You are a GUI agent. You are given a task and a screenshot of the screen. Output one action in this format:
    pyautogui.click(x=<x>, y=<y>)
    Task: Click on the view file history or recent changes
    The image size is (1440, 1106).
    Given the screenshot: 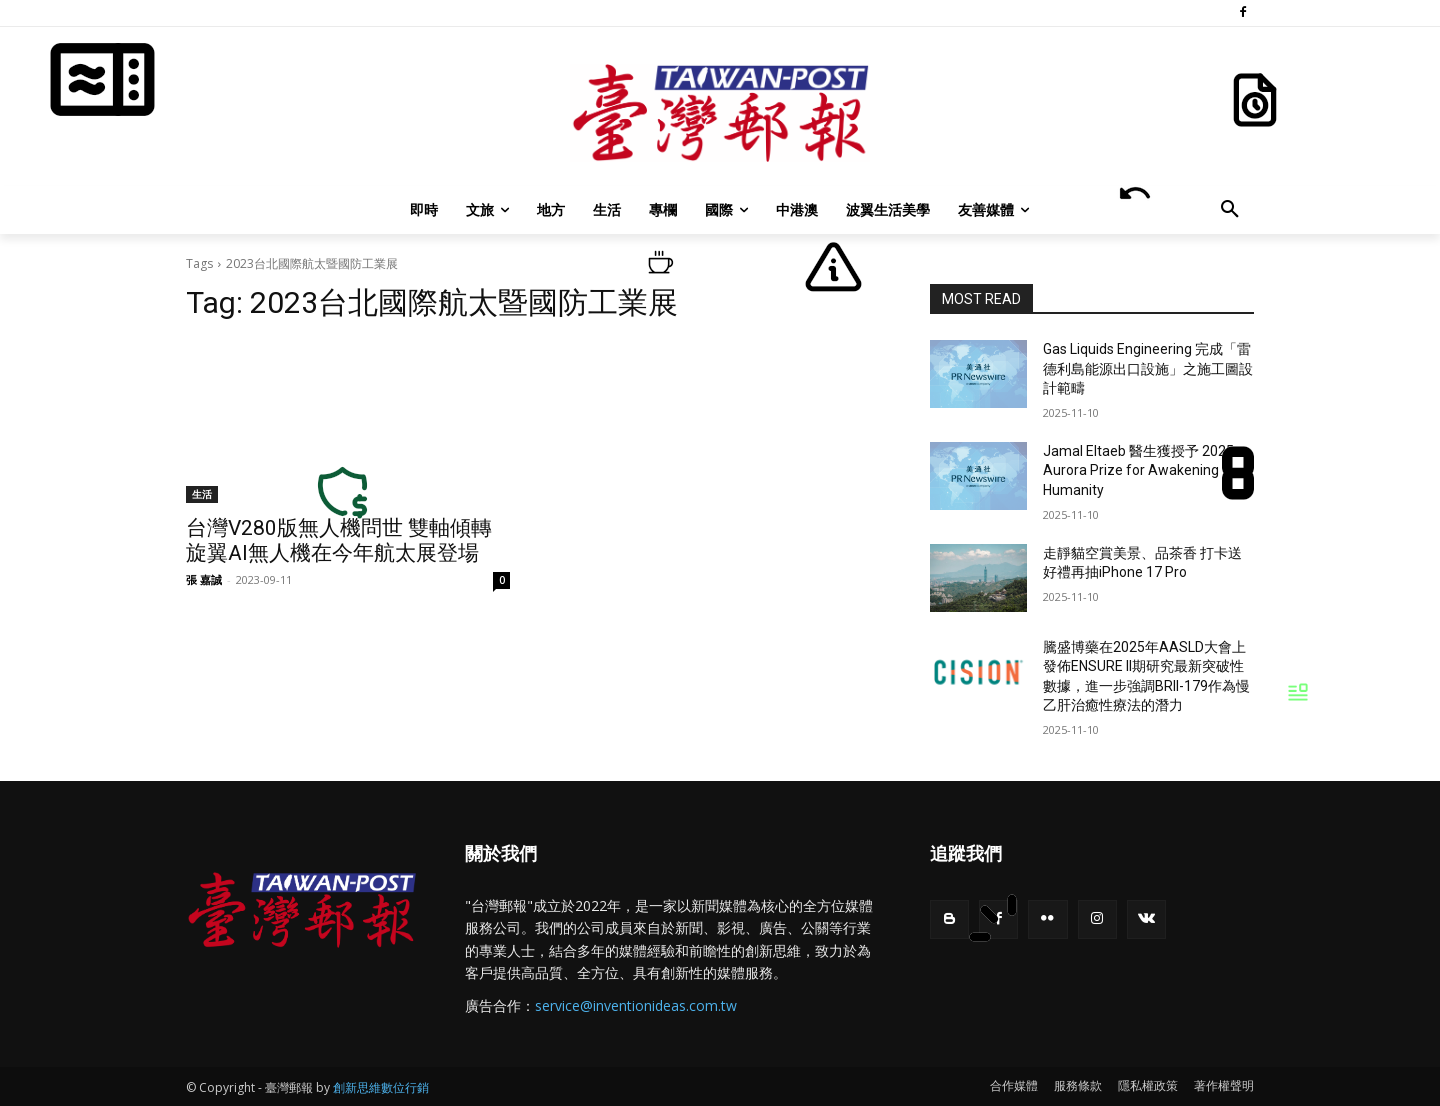 What is the action you would take?
    pyautogui.click(x=1255, y=100)
    